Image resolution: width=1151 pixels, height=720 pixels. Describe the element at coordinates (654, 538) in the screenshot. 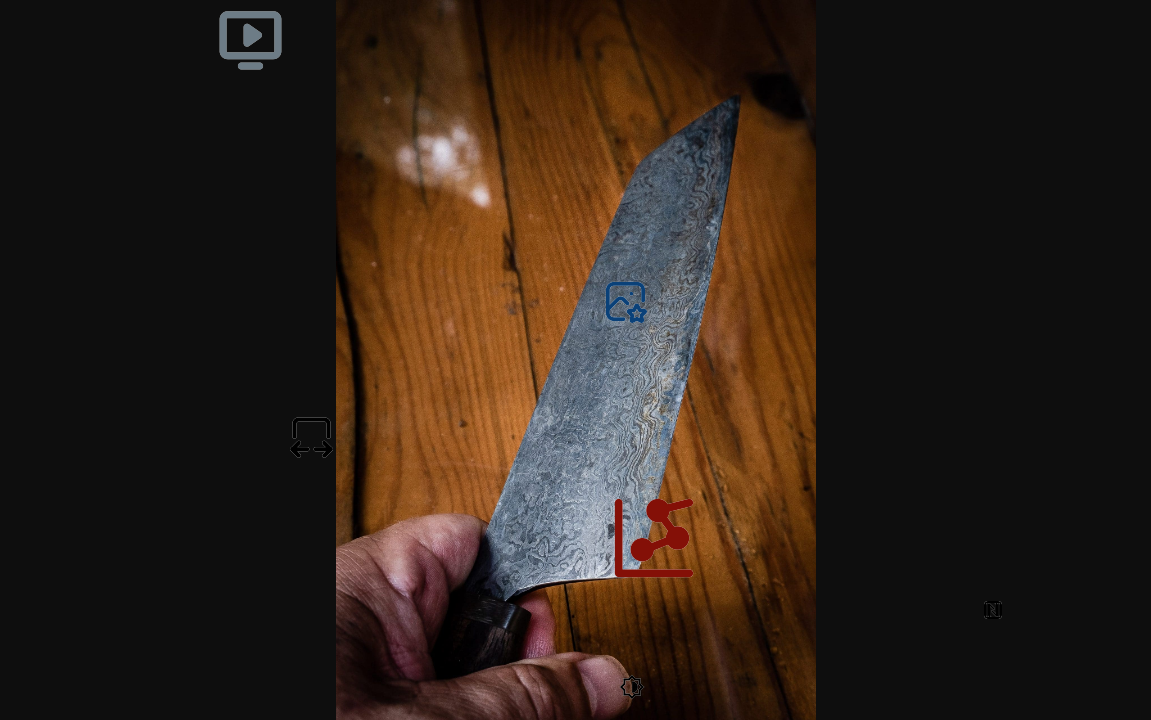

I see `view scatter plot or data visualization` at that location.